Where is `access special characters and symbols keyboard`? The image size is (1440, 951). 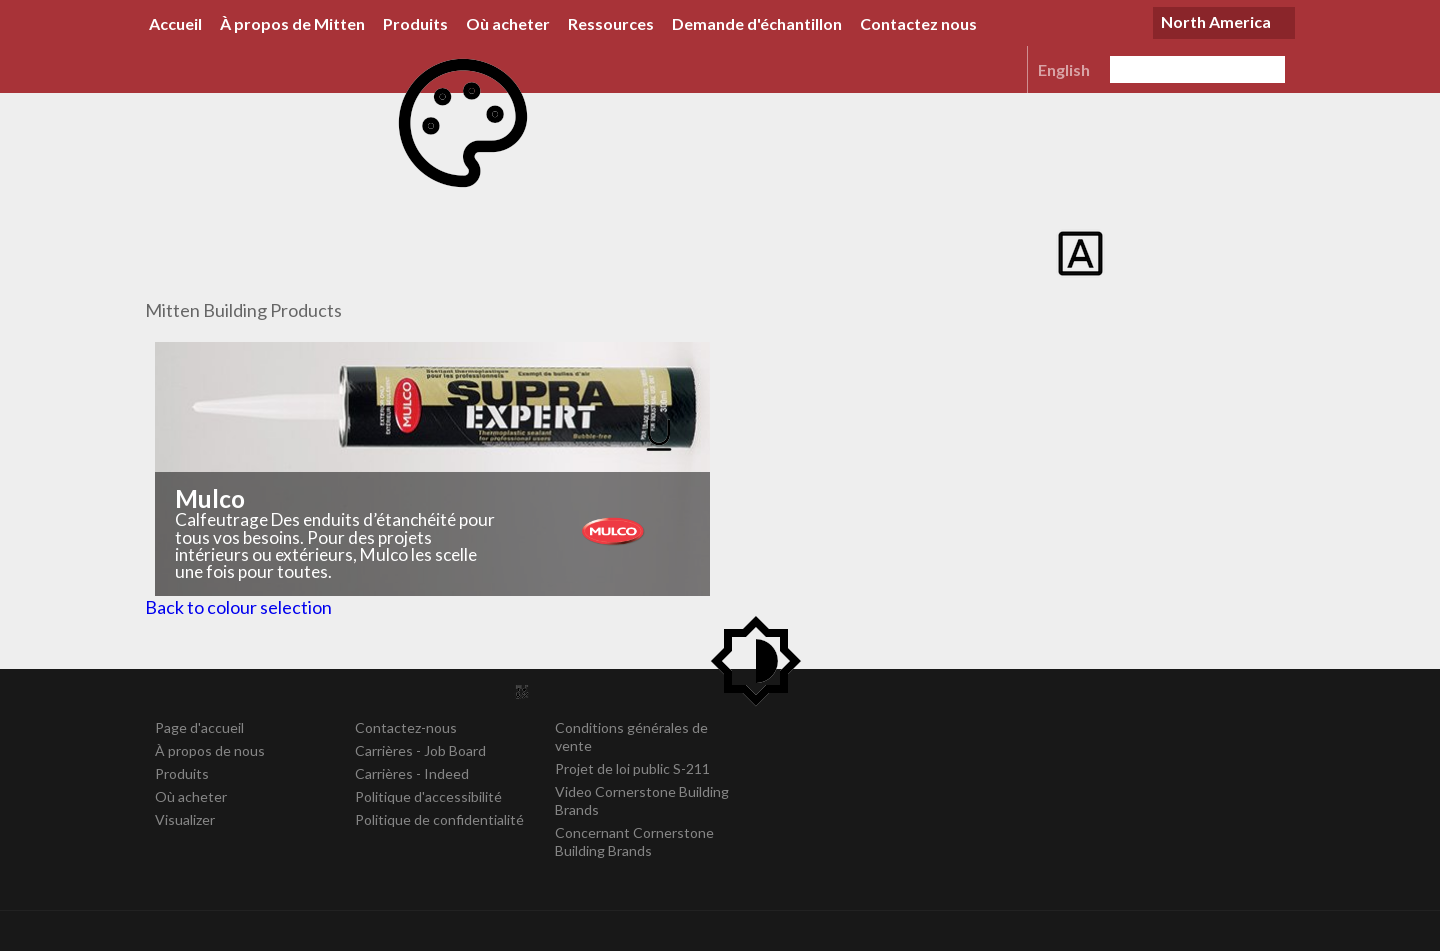 access special characters and symbols keyboard is located at coordinates (522, 692).